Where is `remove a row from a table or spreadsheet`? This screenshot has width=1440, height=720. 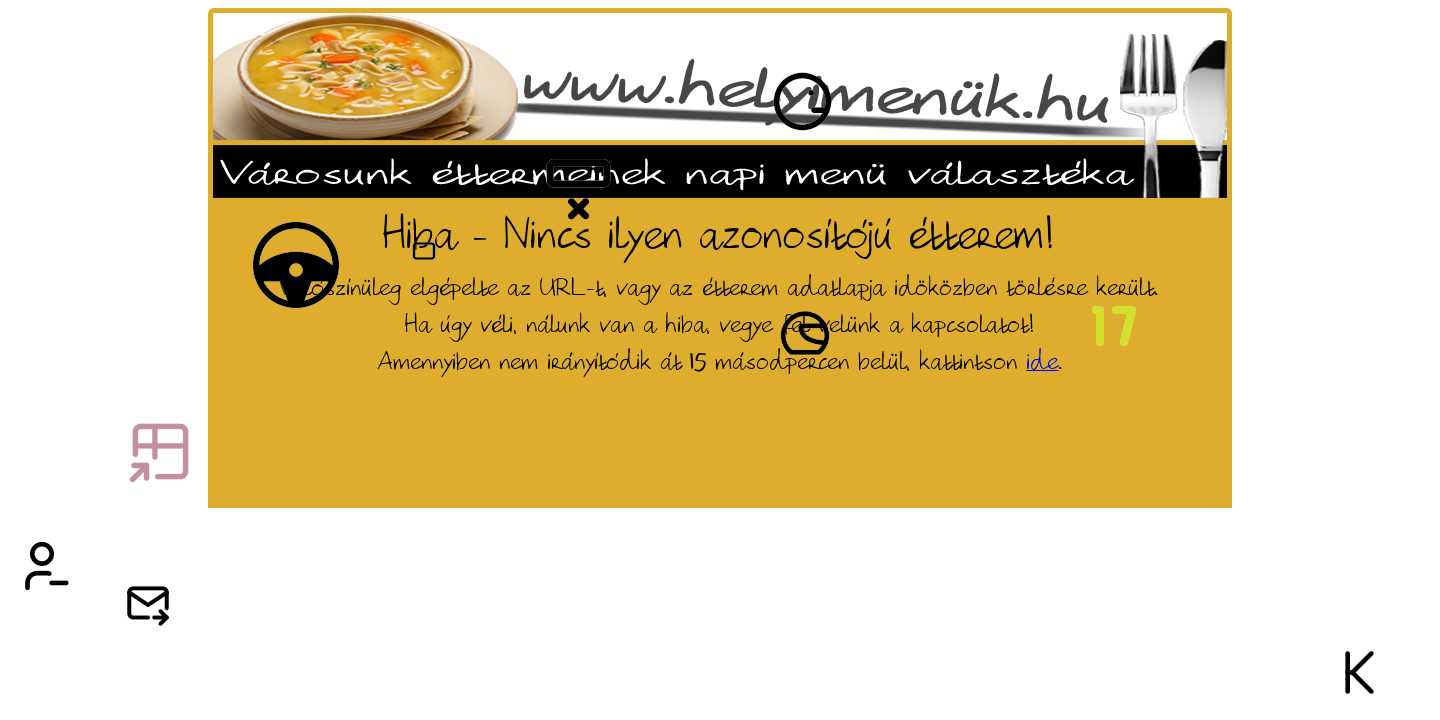 remove a row from a table or spreadsheet is located at coordinates (578, 187).